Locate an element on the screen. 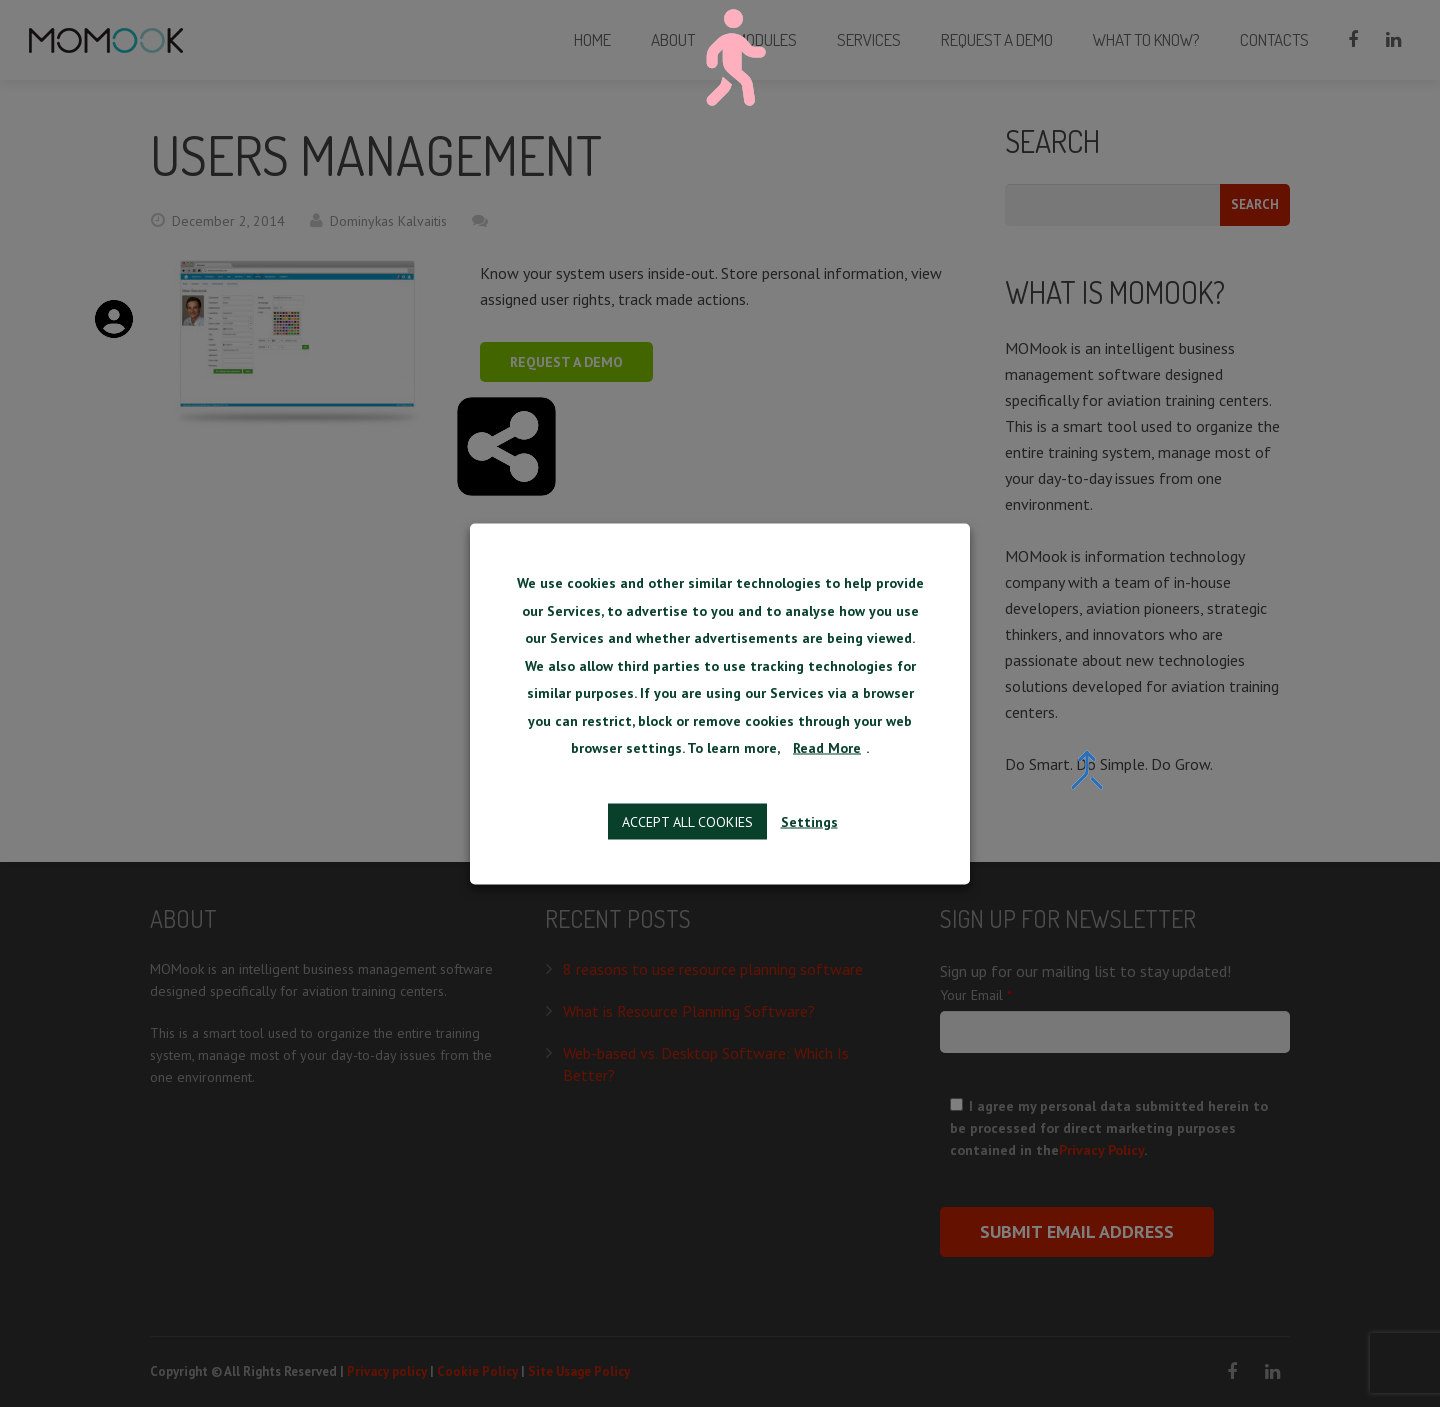 The width and height of the screenshot is (1440, 1407). share content to social media or other apps is located at coordinates (506, 446).